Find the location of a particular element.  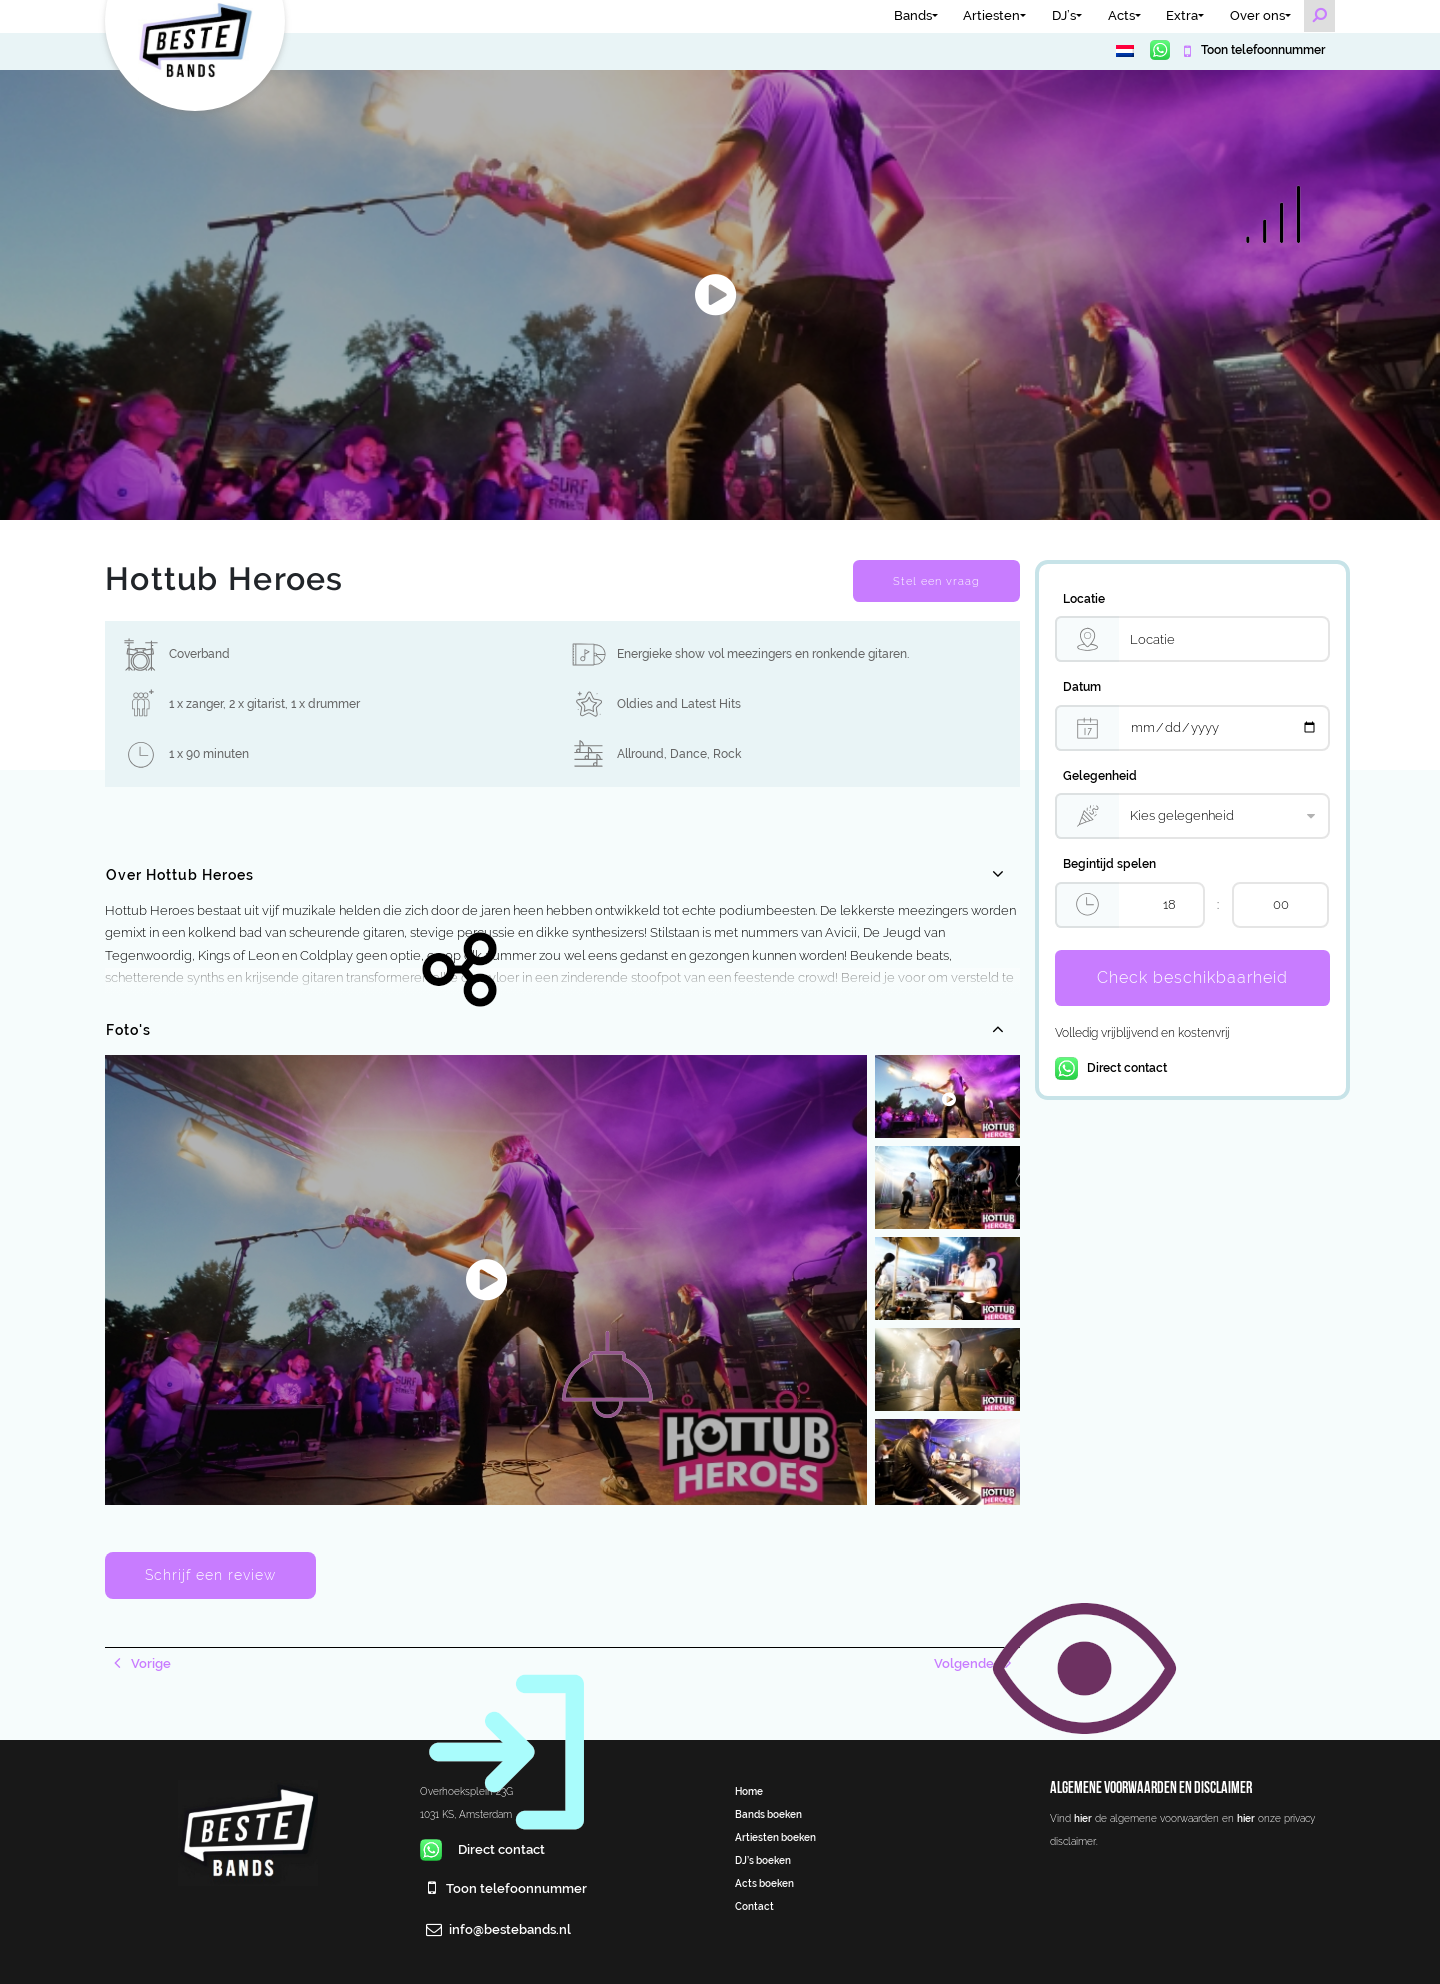

toggle pendant light on/off is located at coordinates (607, 1379).